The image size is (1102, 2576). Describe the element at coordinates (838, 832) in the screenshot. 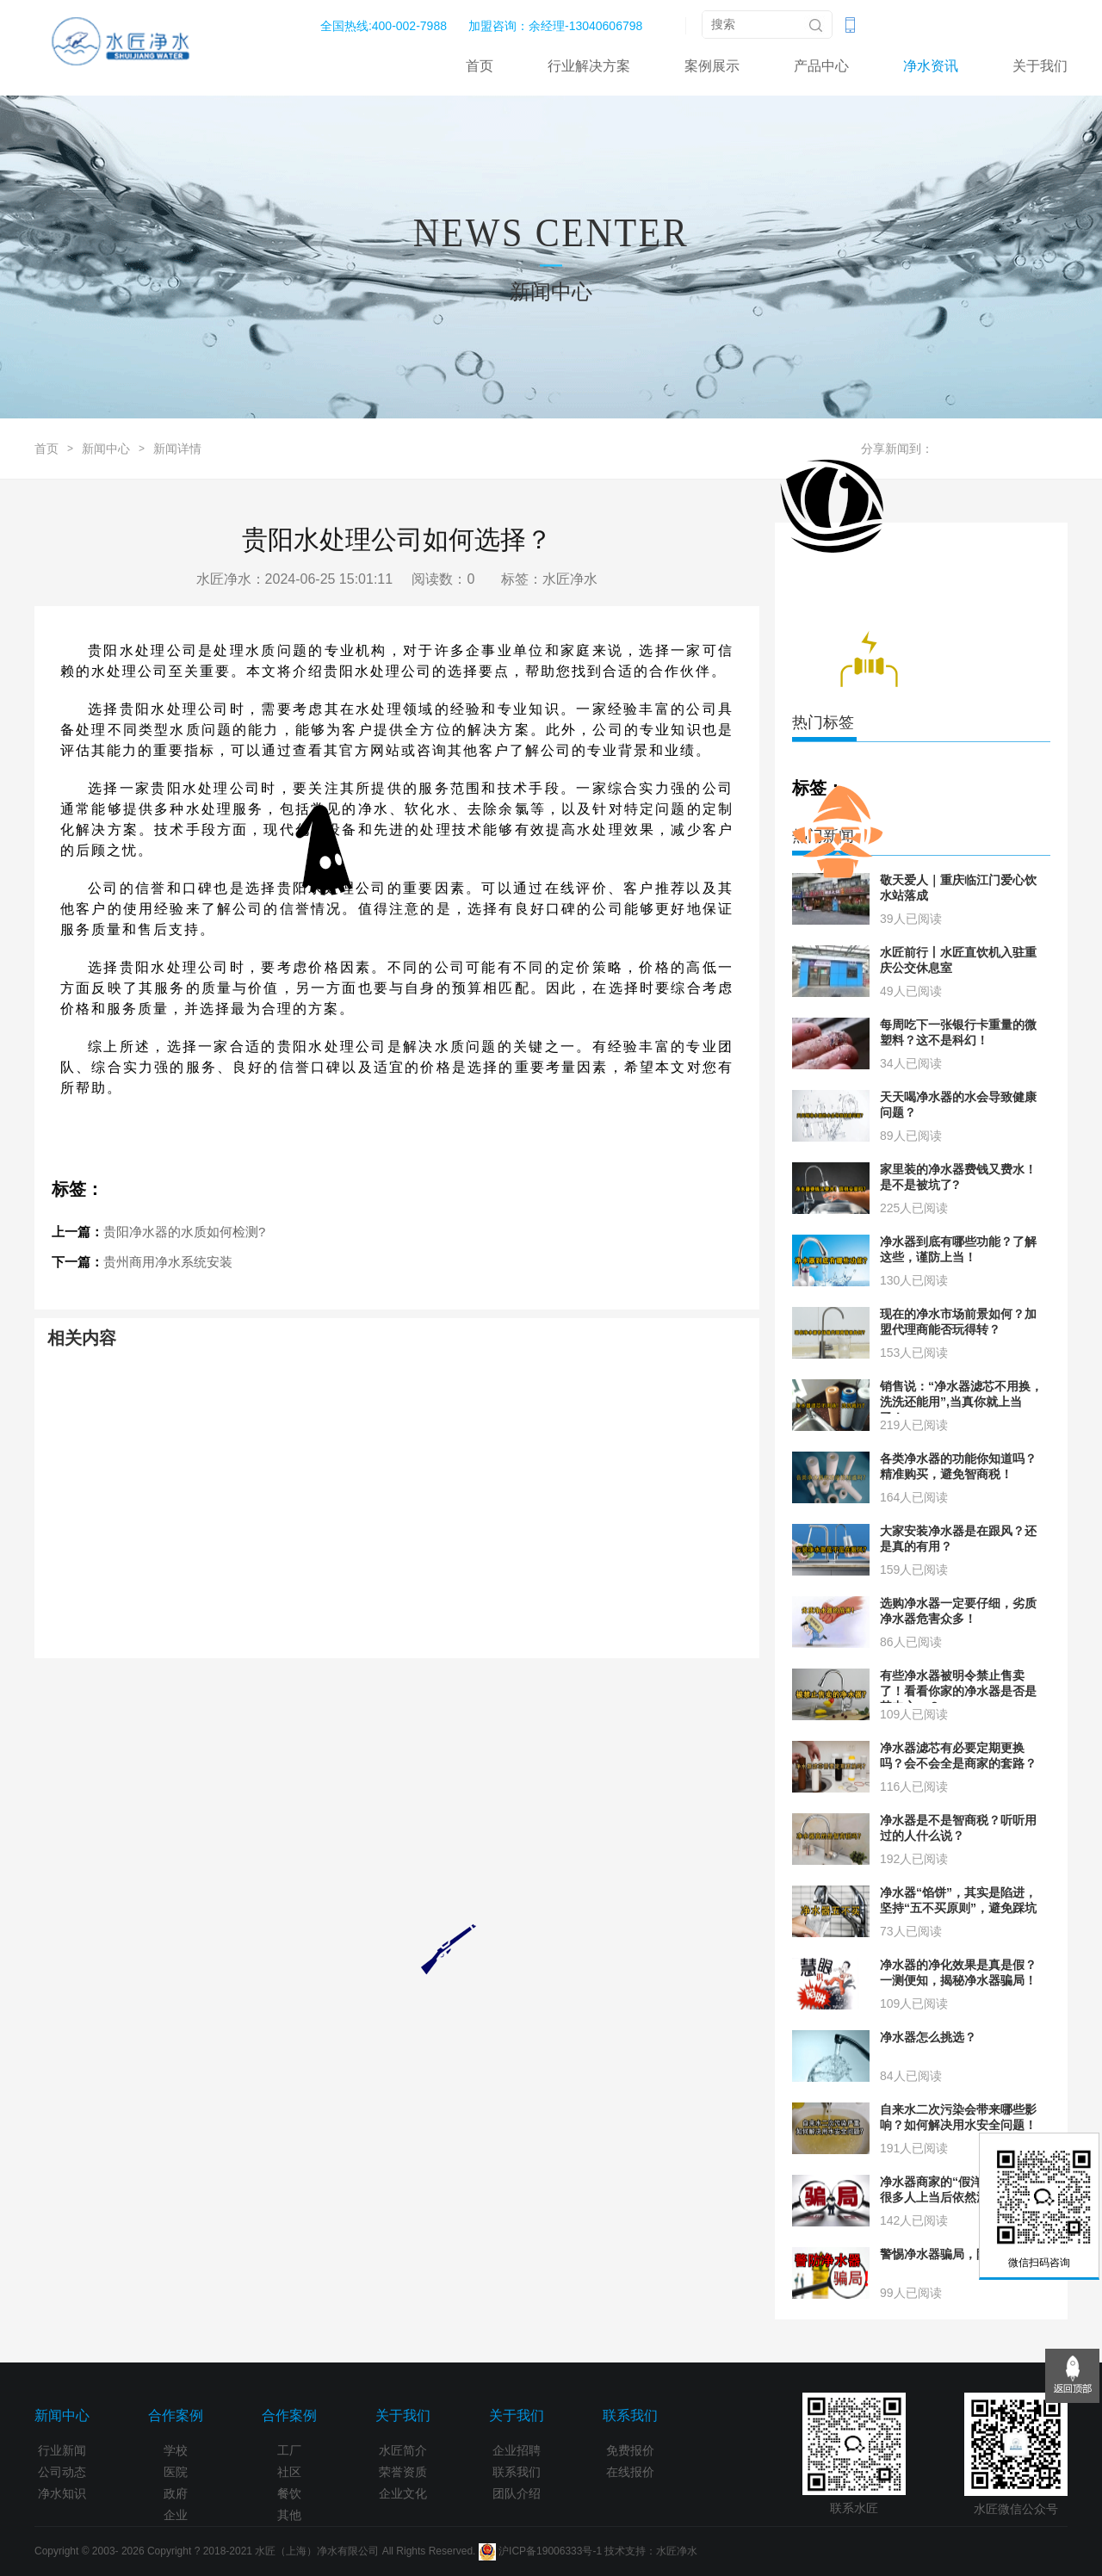

I see `access wizard or mage character class` at that location.